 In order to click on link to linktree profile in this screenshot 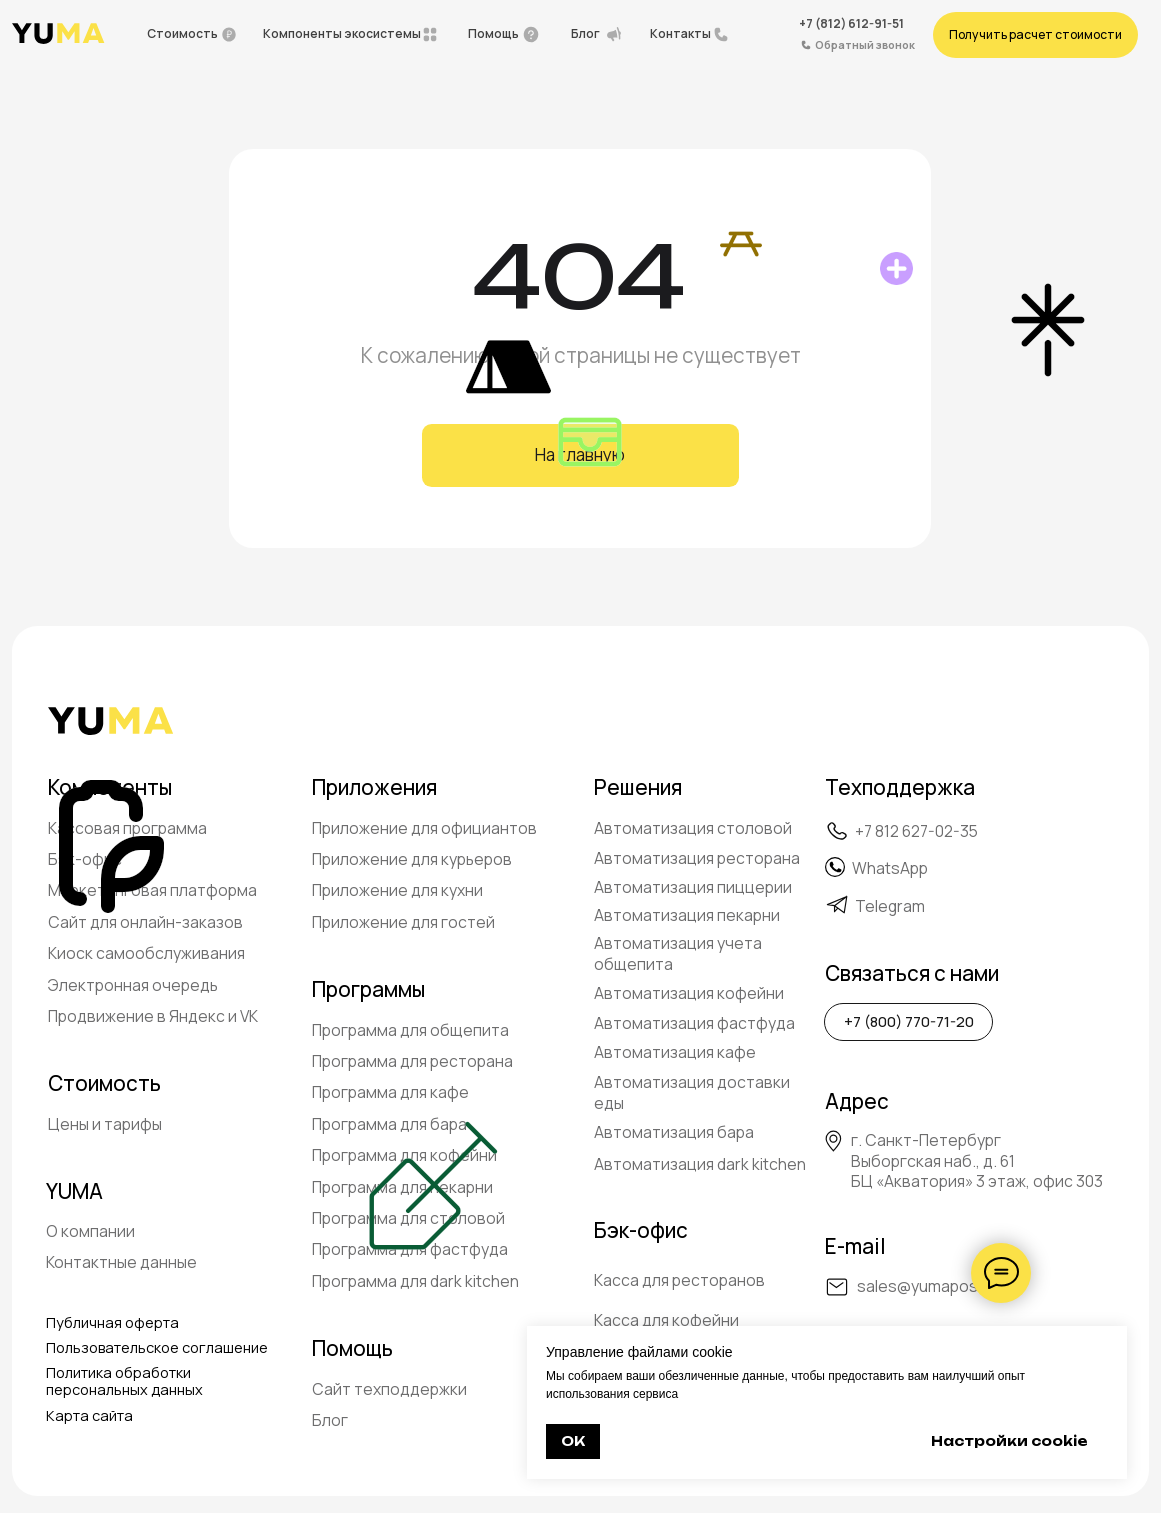, I will do `click(1048, 330)`.